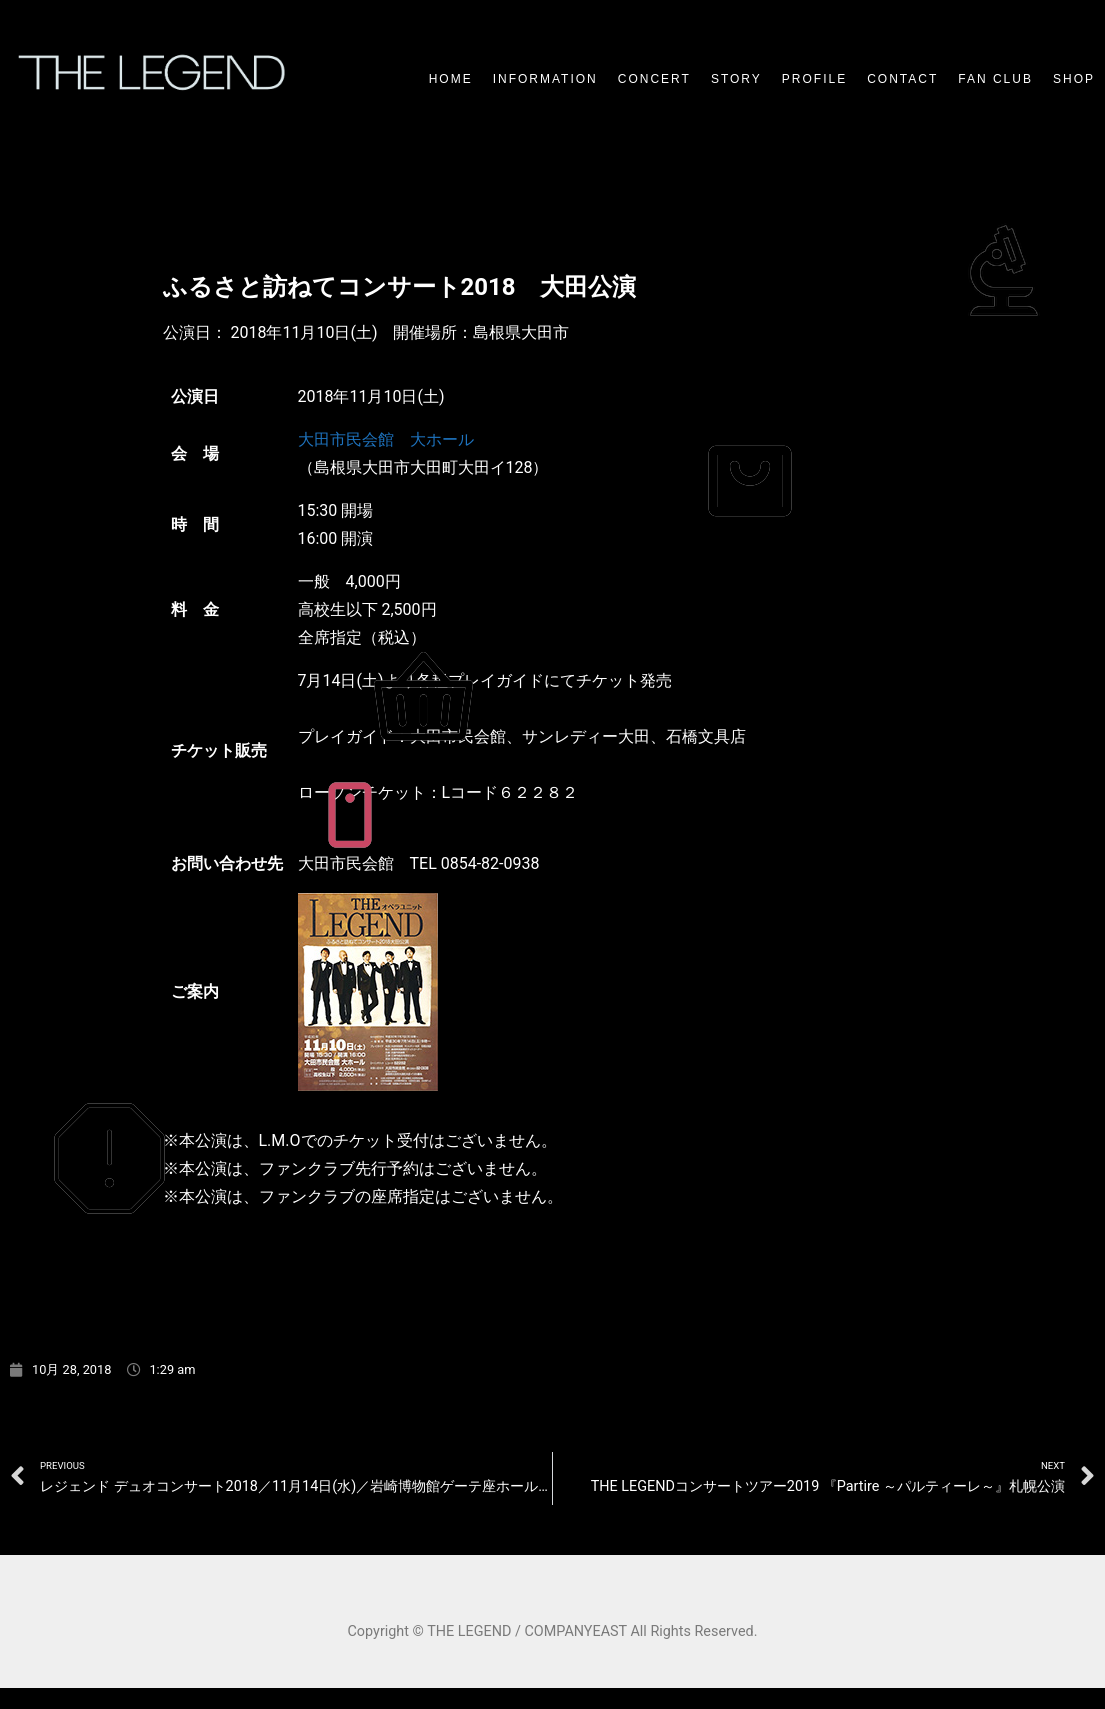 The image size is (1105, 1709). Describe the element at coordinates (1004, 273) in the screenshot. I see `access biotech or laboratory features` at that location.